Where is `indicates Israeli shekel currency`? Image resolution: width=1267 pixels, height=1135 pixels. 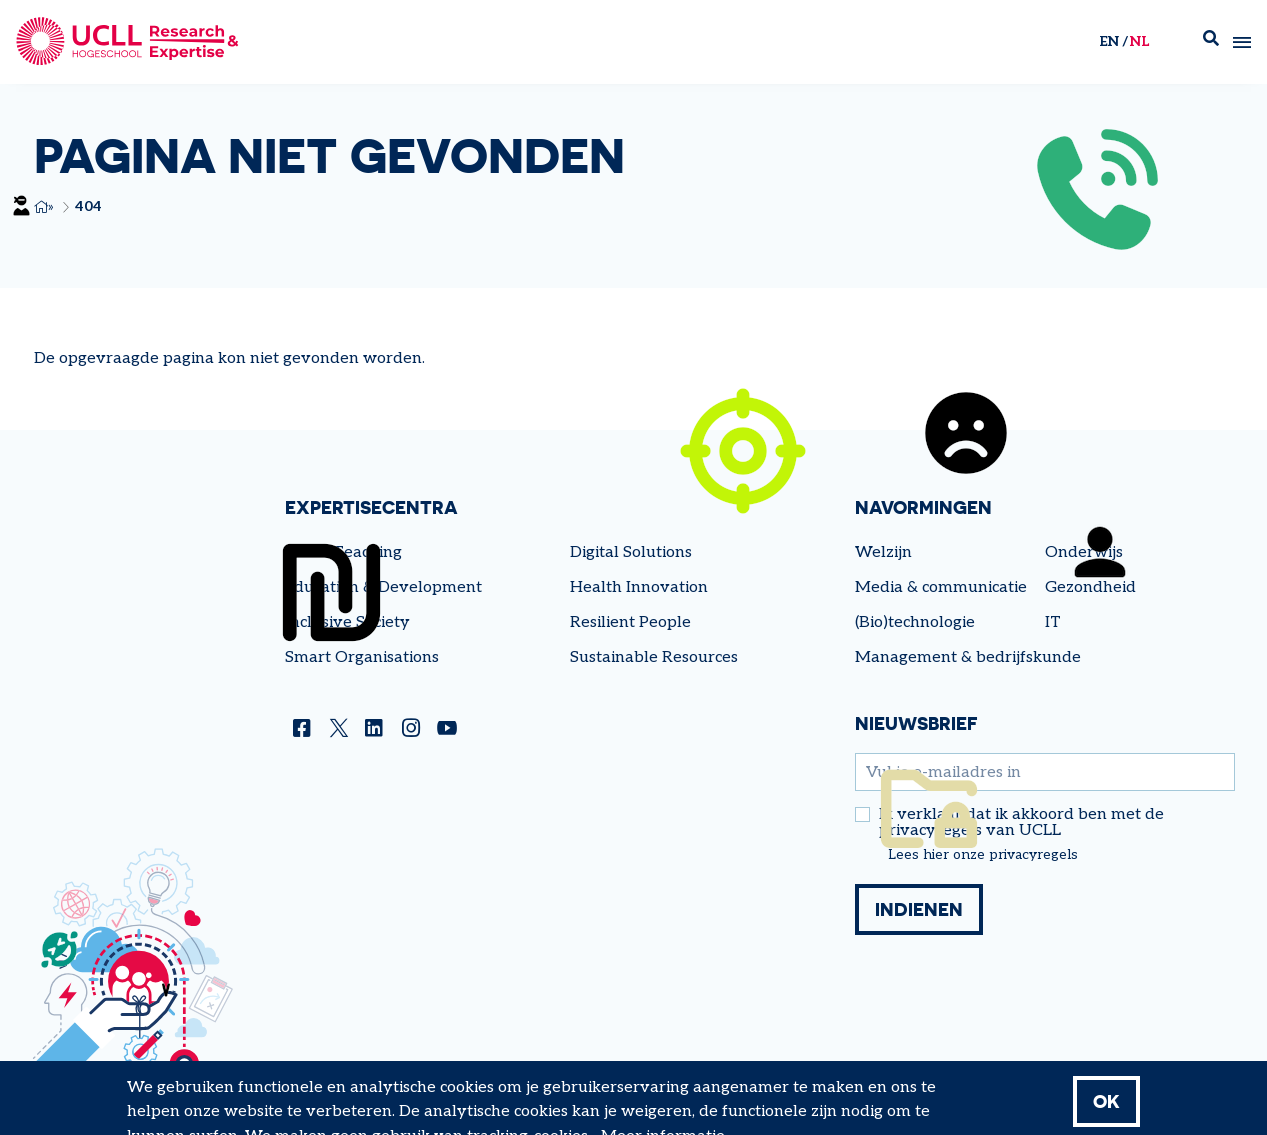
indicates Israeli shekel currency is located at coordinates (331, 592).